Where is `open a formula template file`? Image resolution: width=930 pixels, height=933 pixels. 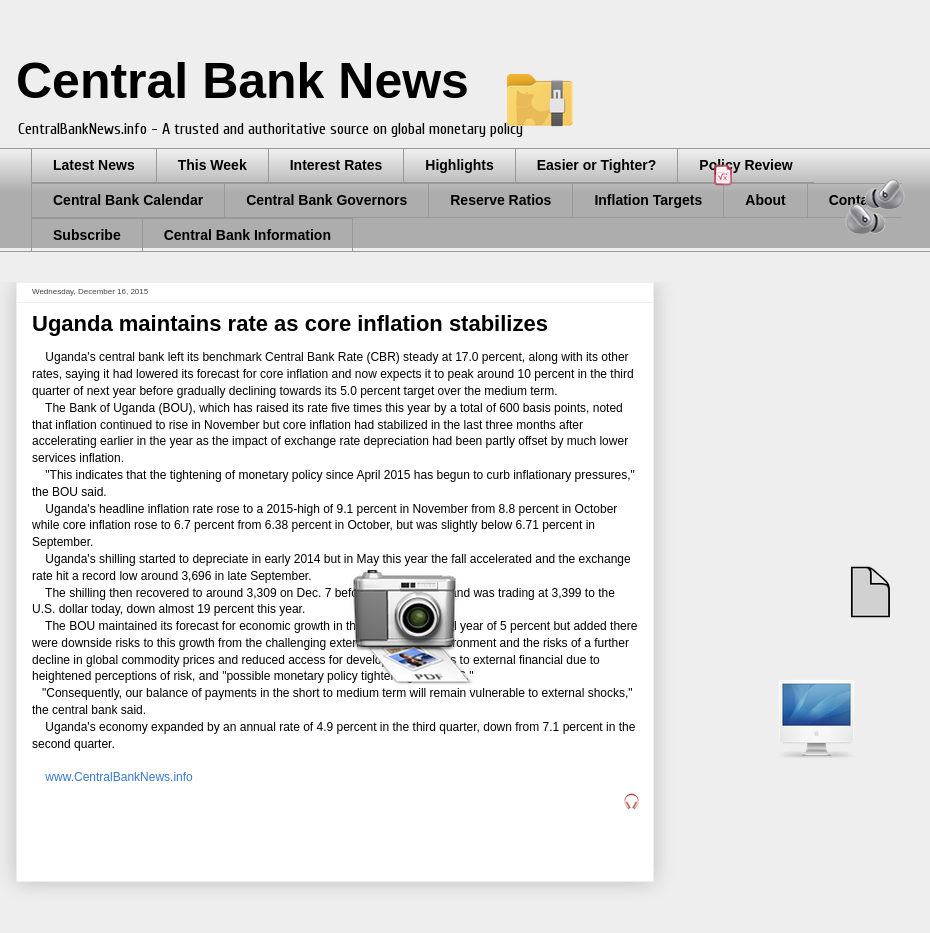 open a formula template file is located at coordinates (723, 175).